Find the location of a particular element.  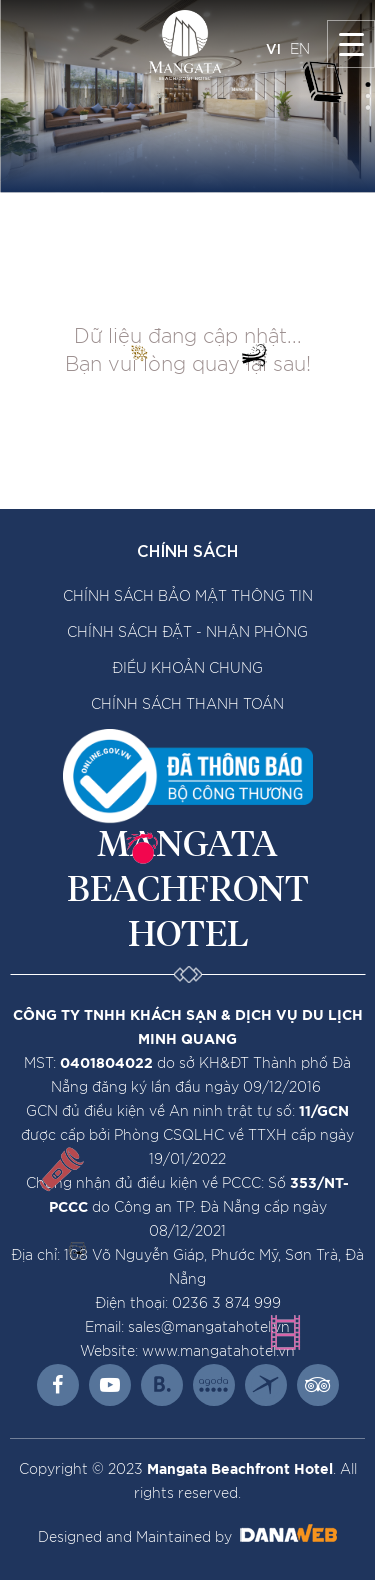

access your library or reading list is located at coordinates (323, 82).